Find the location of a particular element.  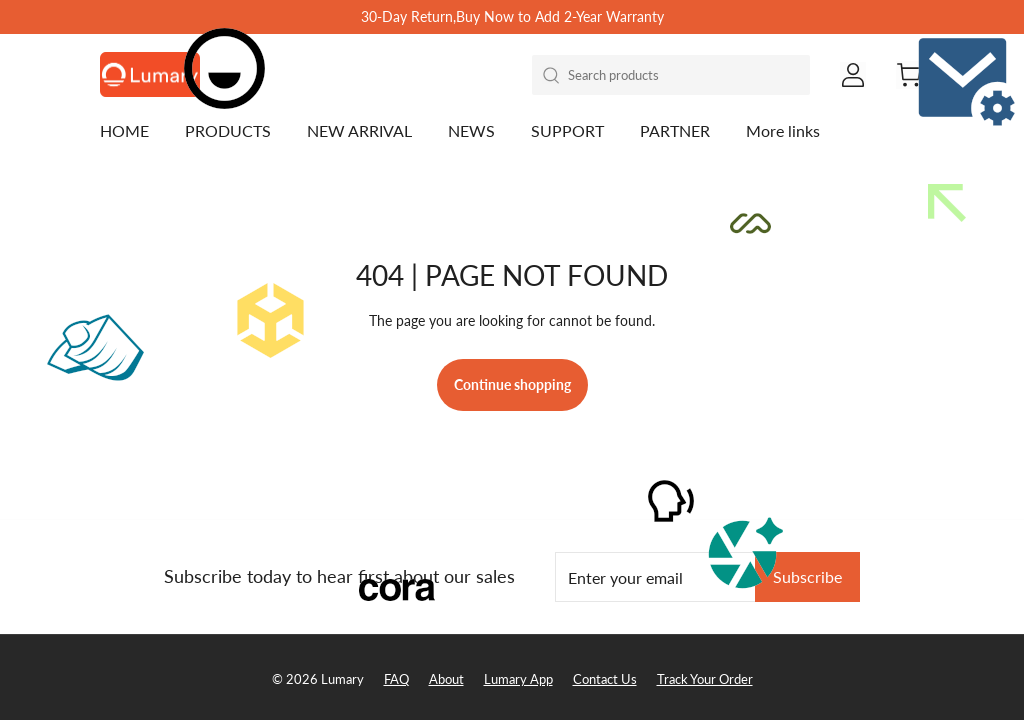

navigate back and up in the interface is located at coordinates (947, 203).